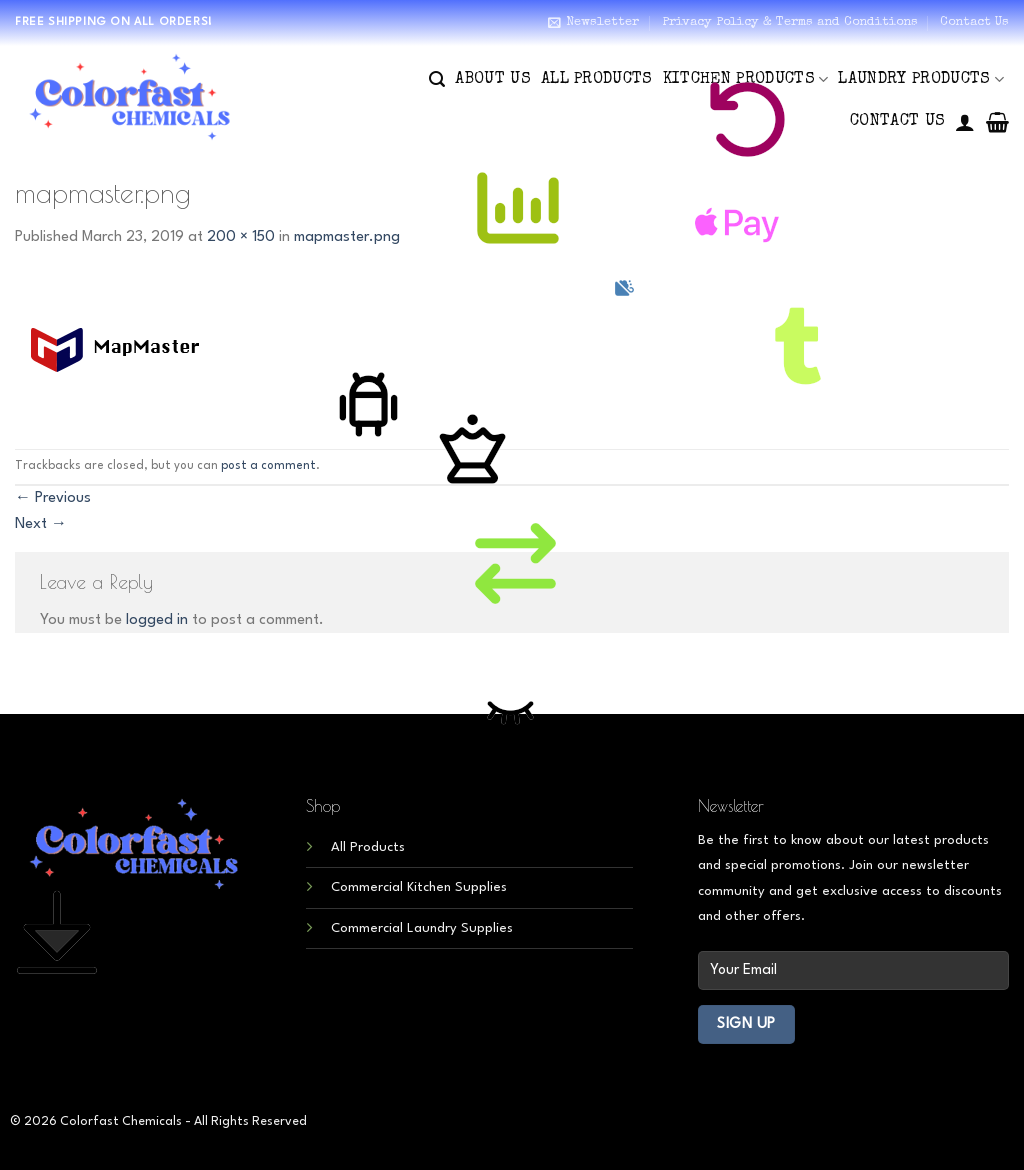  I want to click on android device or app indicator, so click(368, 404).